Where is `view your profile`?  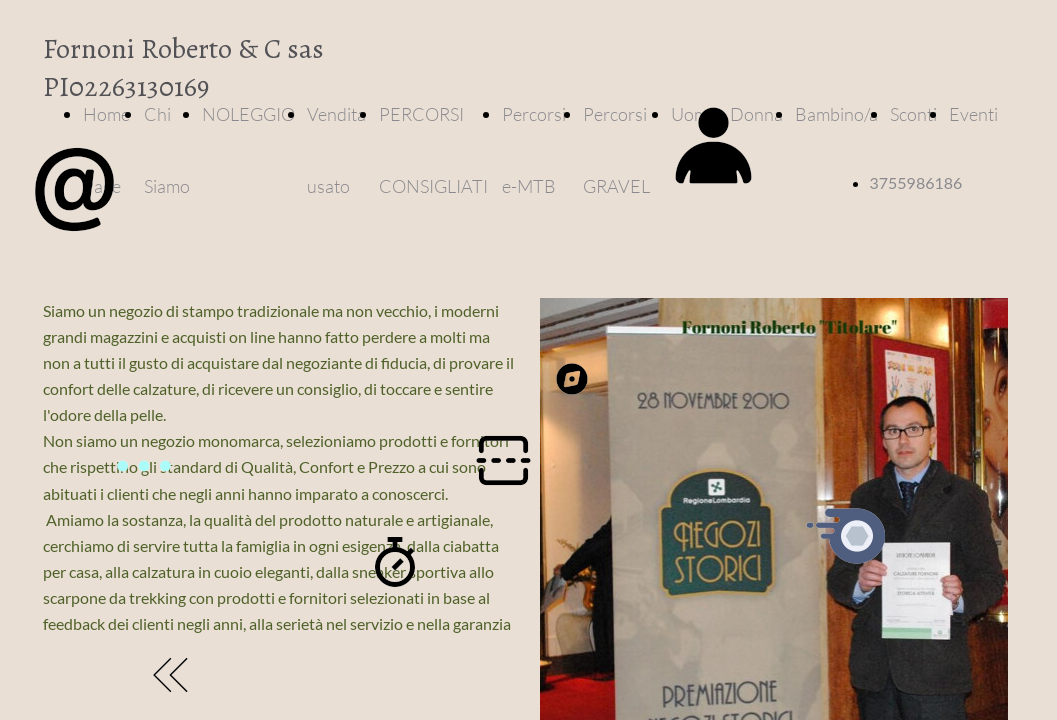 view your profile is located at coordinates (713, 145).